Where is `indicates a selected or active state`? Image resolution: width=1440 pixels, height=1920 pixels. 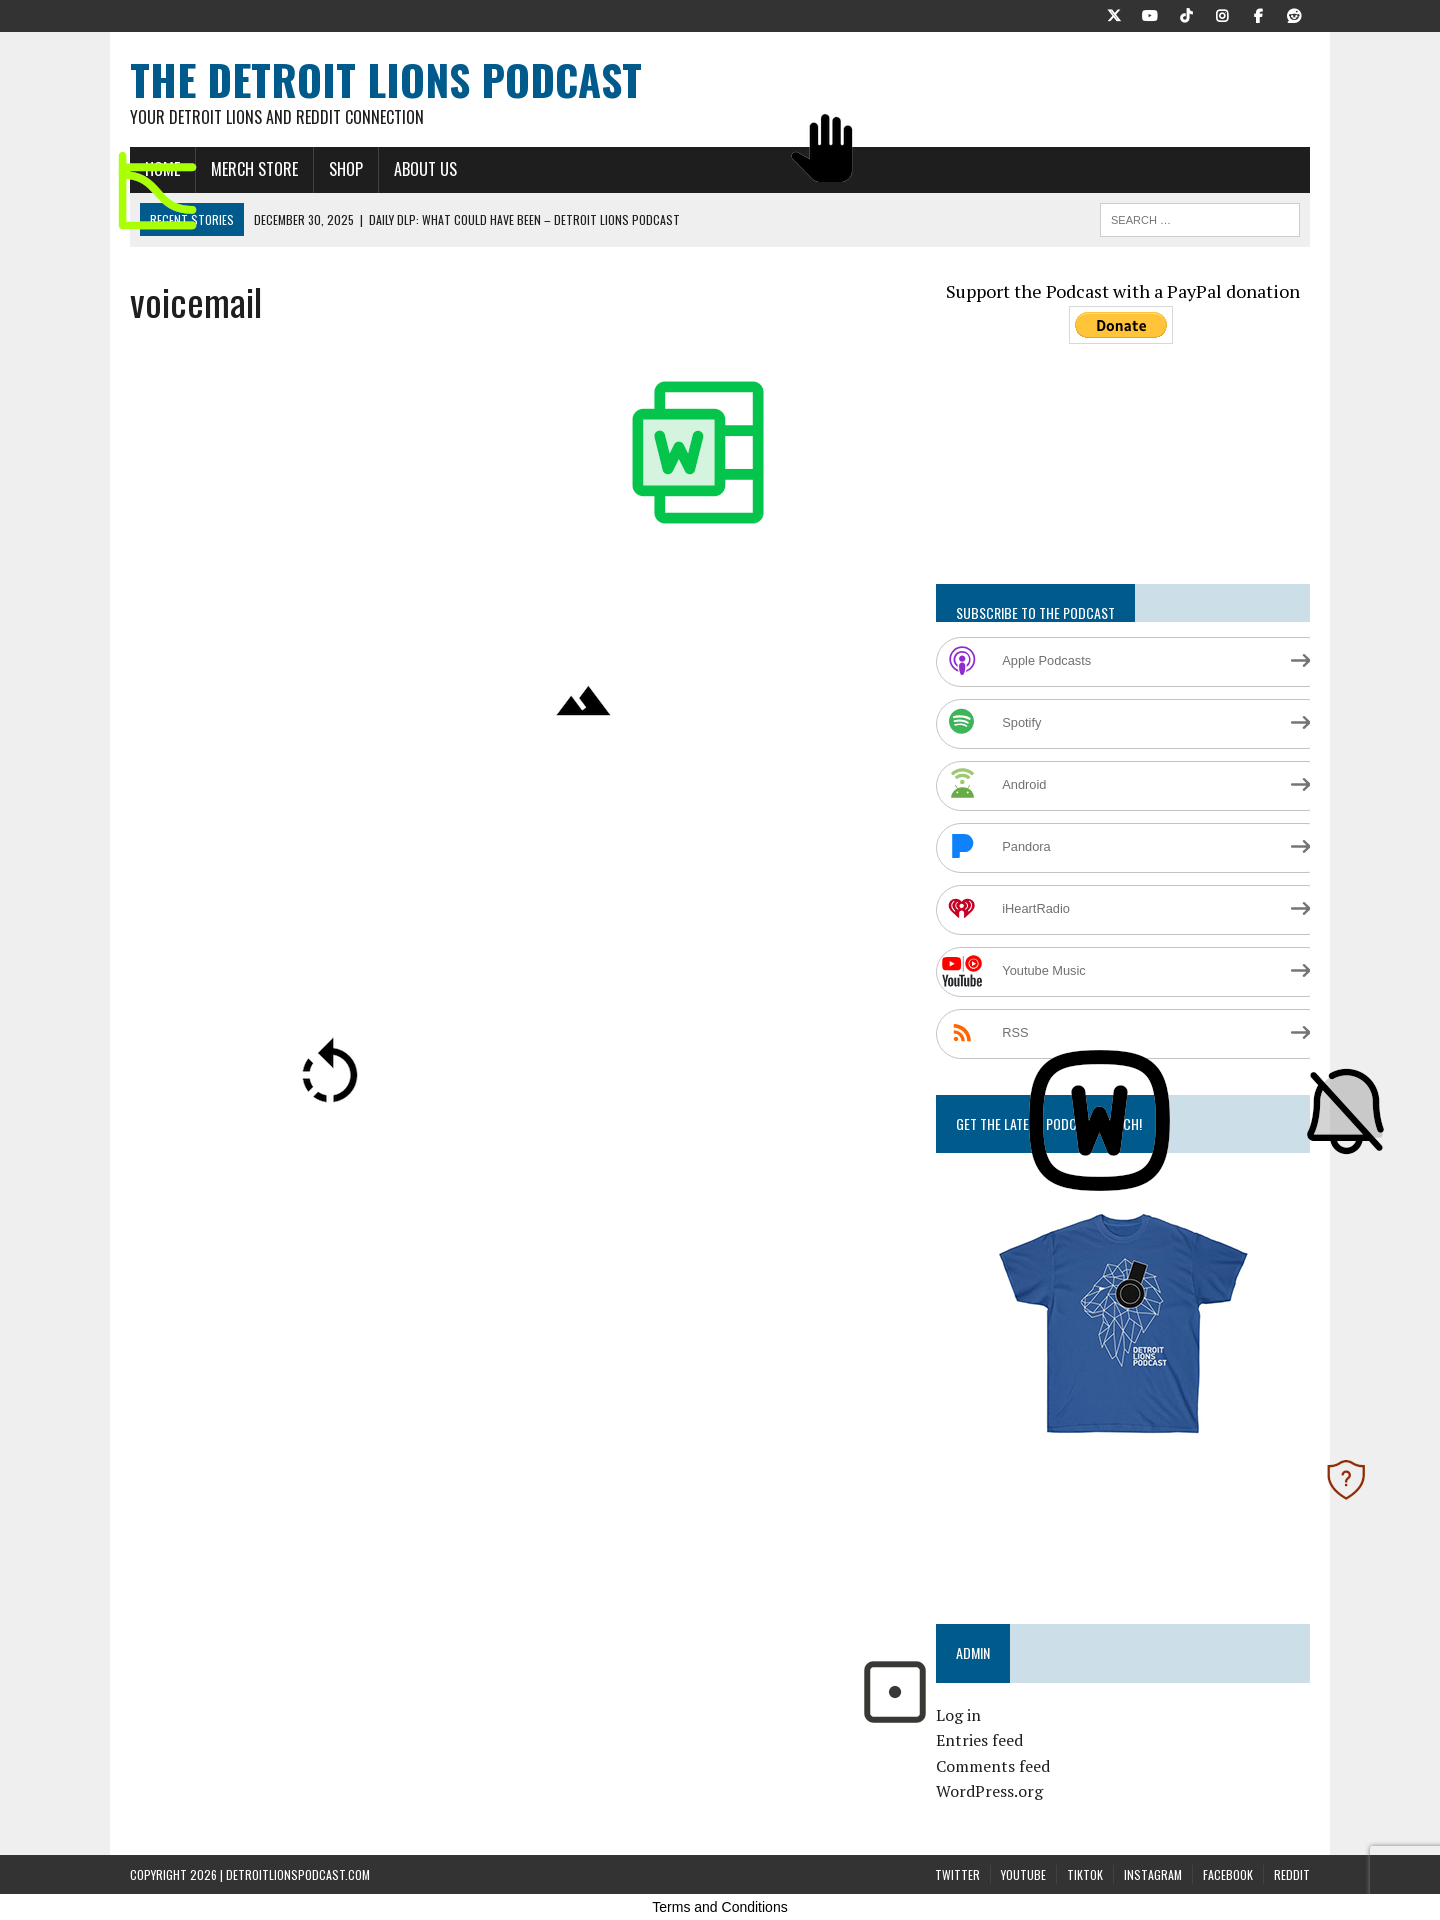 indicates a selected or active state is located at coordinates (895, 1692).